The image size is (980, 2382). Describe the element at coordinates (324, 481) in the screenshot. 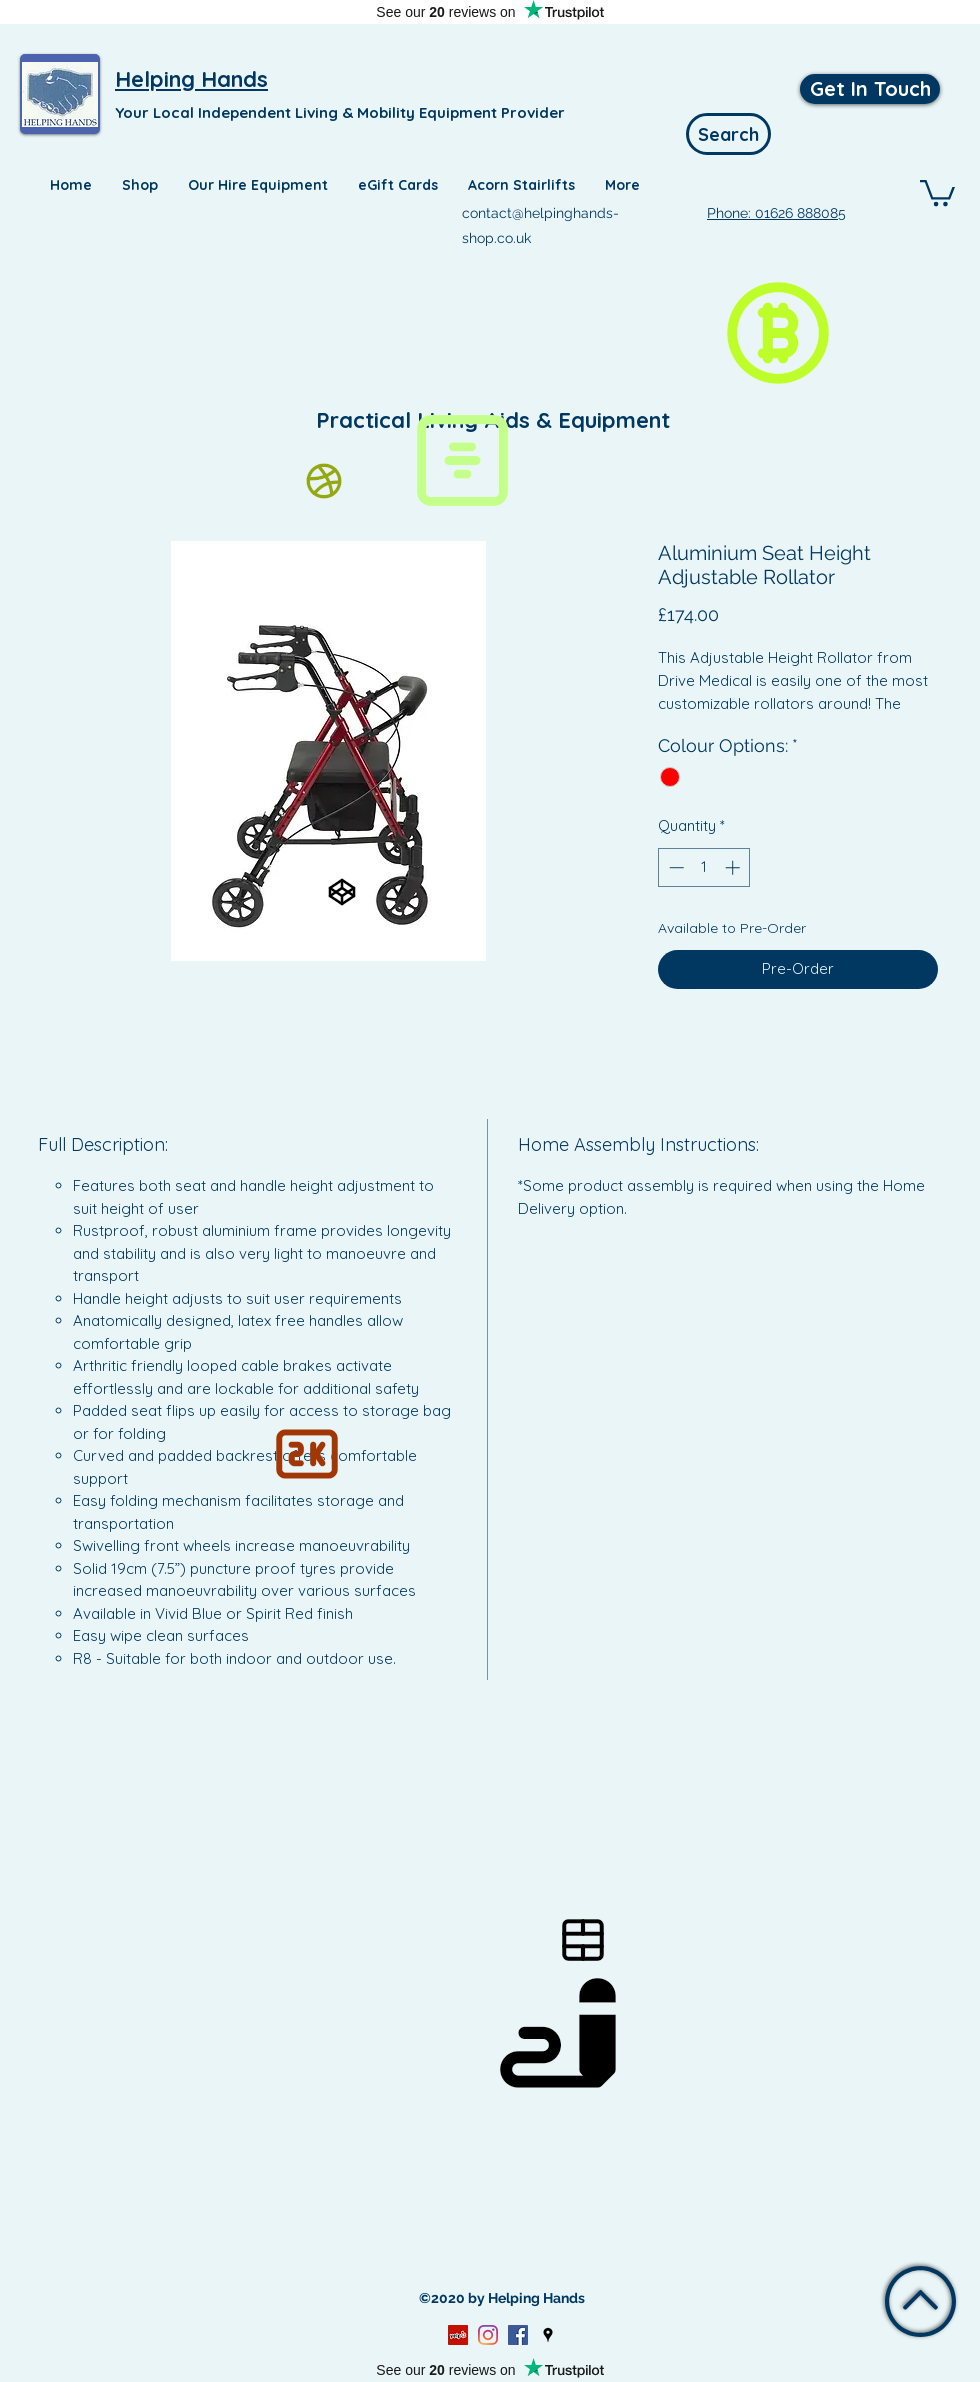

I see `visit dribbble profile or portfolio` at that location.